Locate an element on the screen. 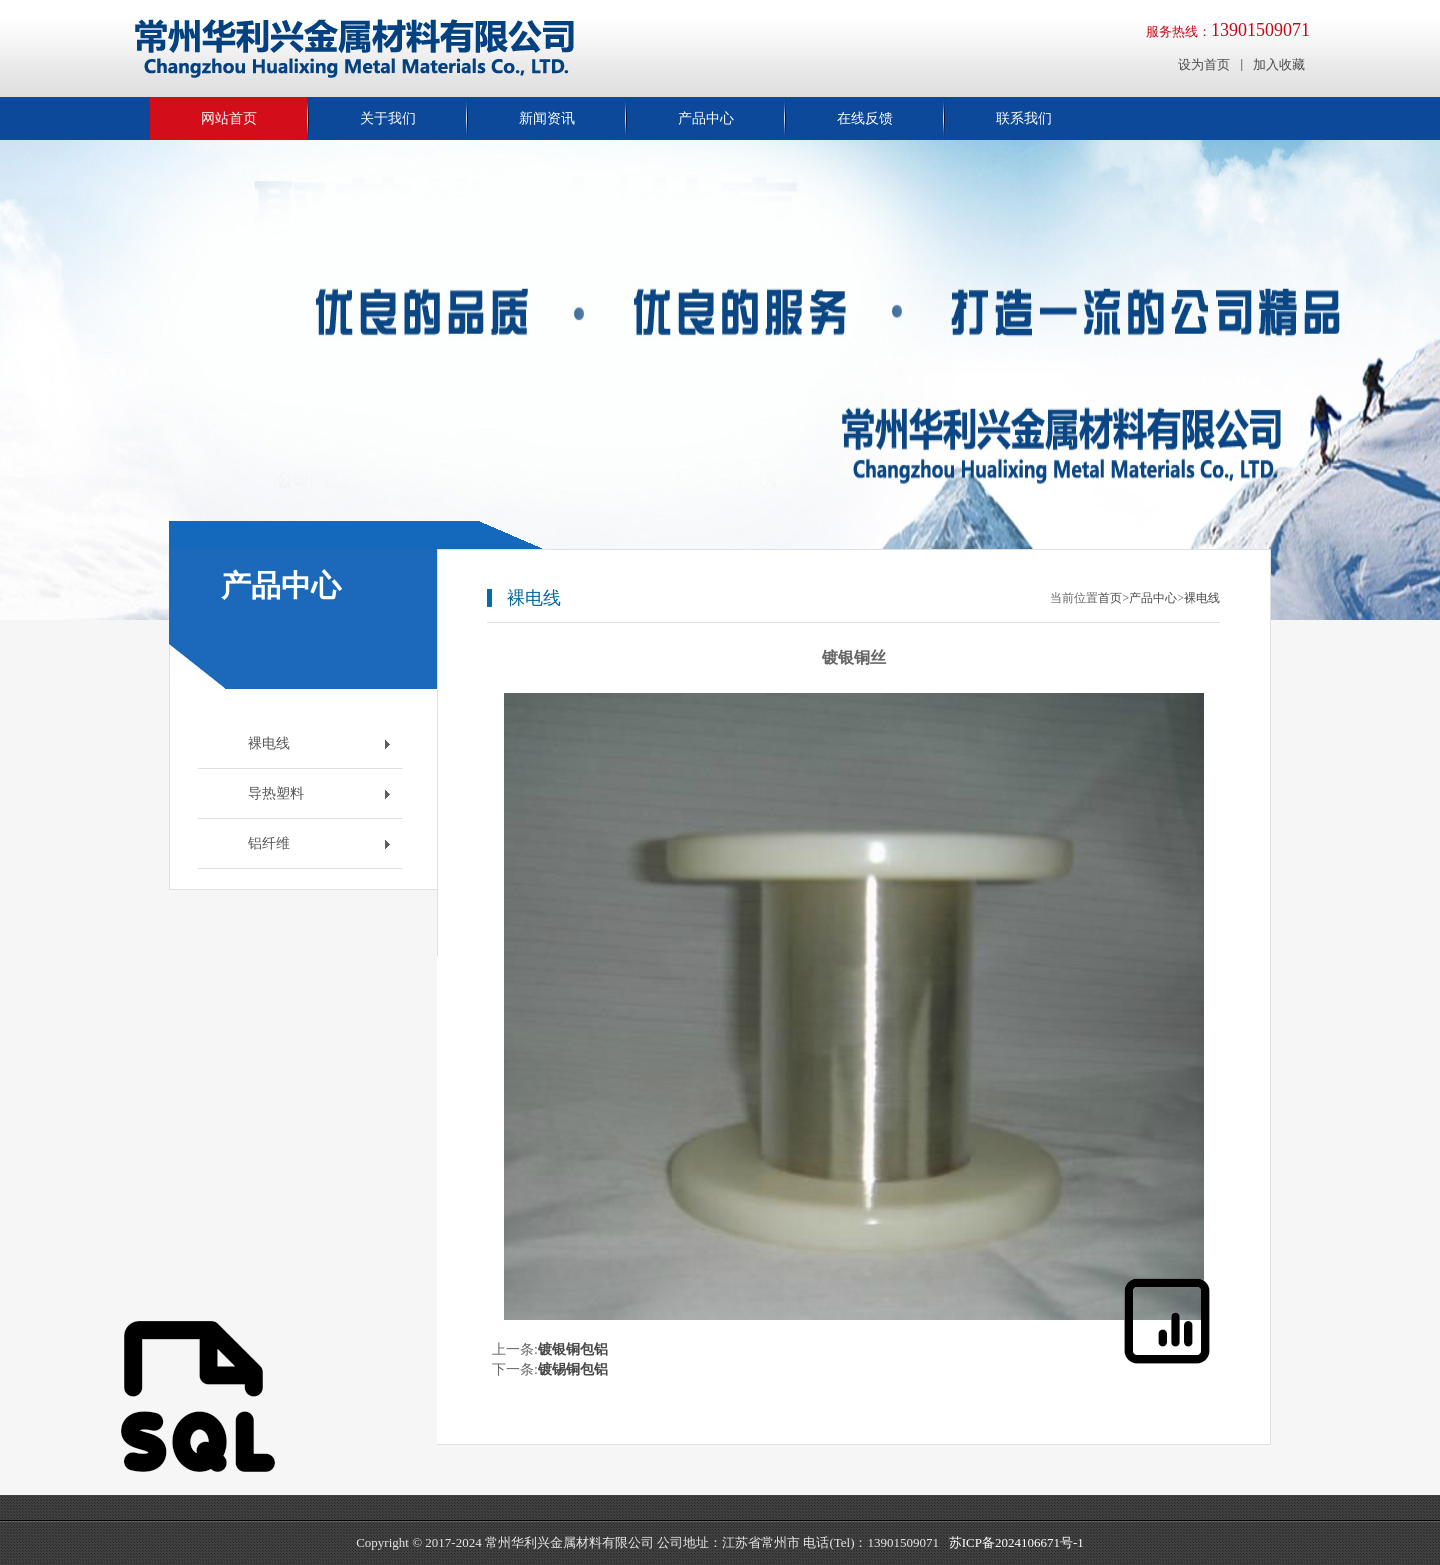 The width and height of the screenshot is (1440, 1565). align content to bottom-right corner is located at coordinates (1167, 1321).